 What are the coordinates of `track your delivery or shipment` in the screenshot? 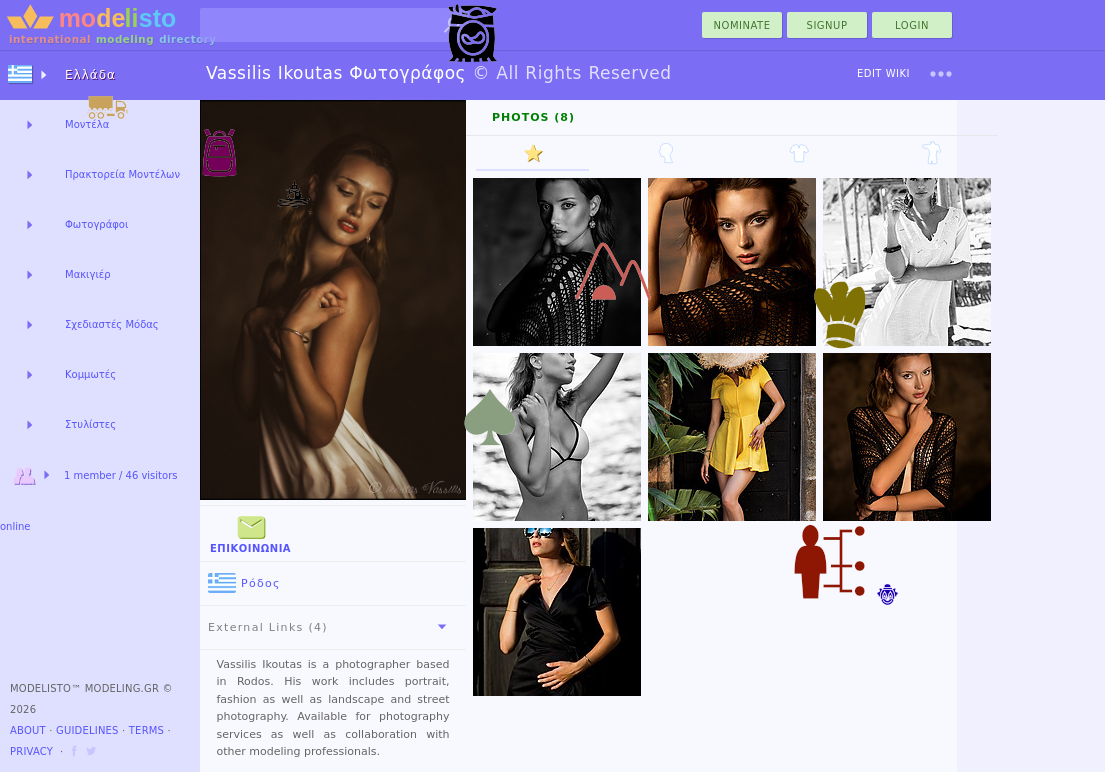 It's located at (107, 107).